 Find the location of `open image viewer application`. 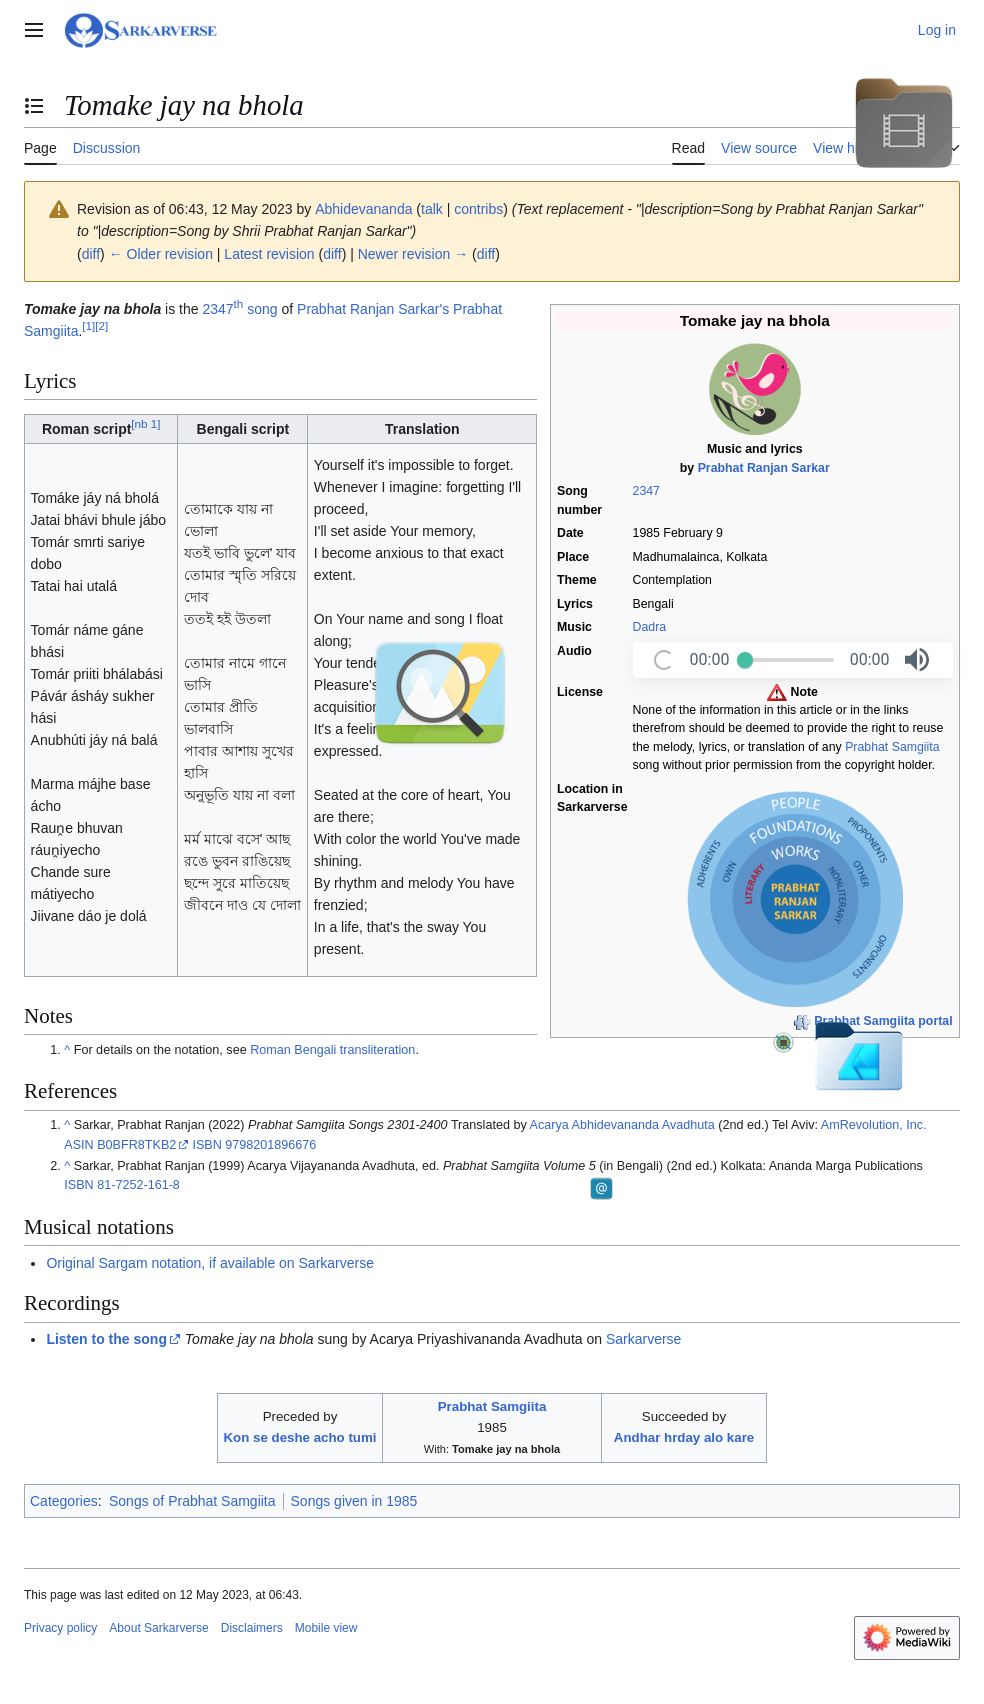

open image viewer application is located at coordinates (440, 693).